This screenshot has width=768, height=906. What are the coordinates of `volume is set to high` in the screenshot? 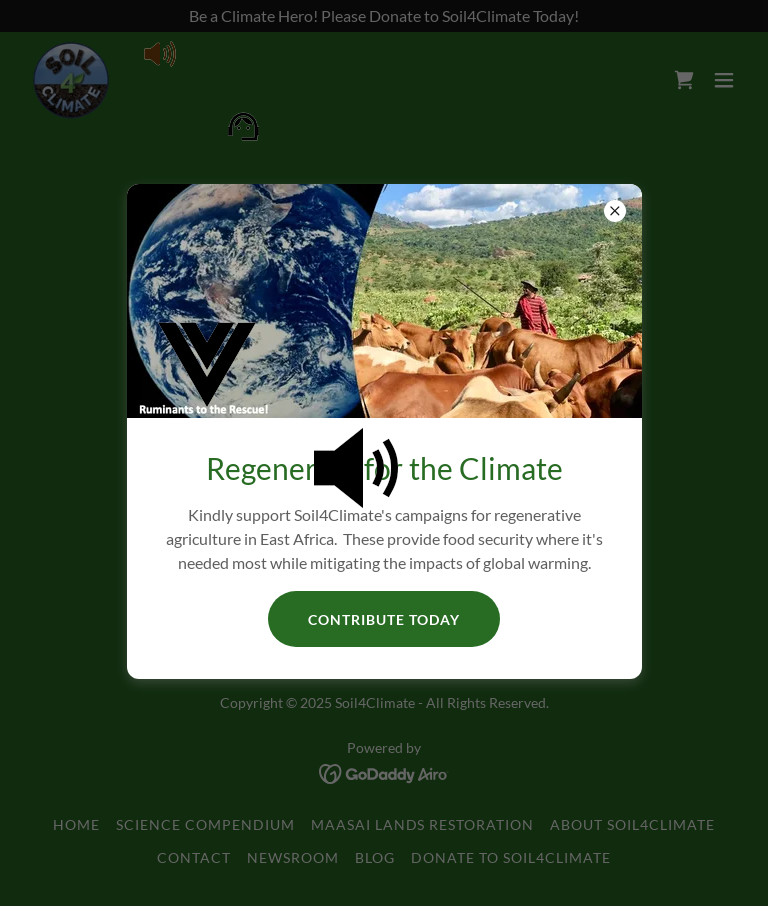 It's located at (160, 54).